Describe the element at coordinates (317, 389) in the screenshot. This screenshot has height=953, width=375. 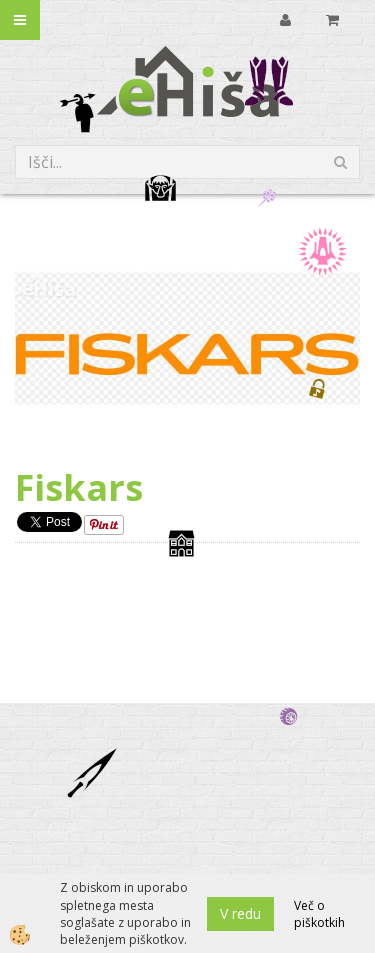
I see `mute or silence audio notifications` at that location.